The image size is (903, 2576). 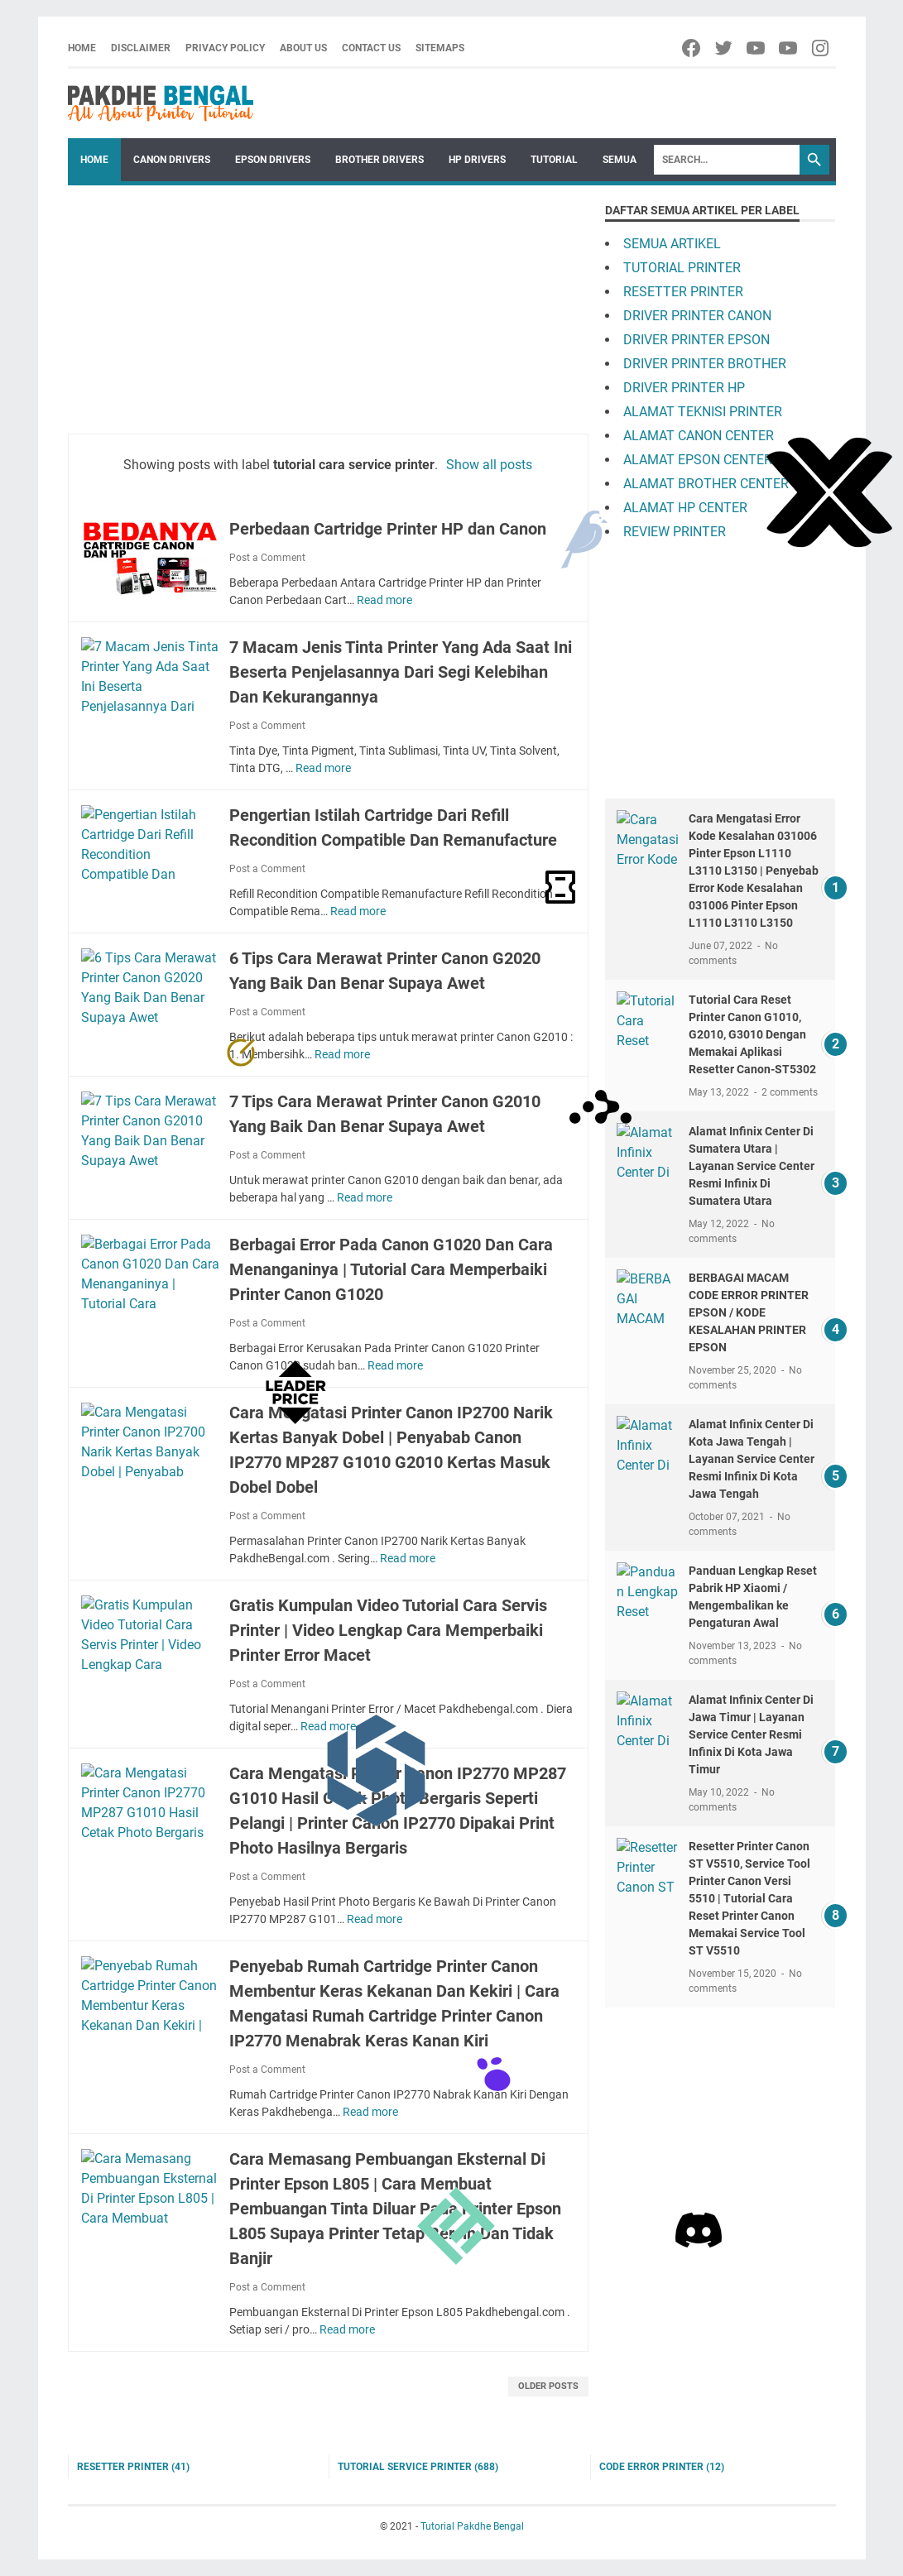 I want to click on view available coupons or discounts, so click(x=560, y=887).